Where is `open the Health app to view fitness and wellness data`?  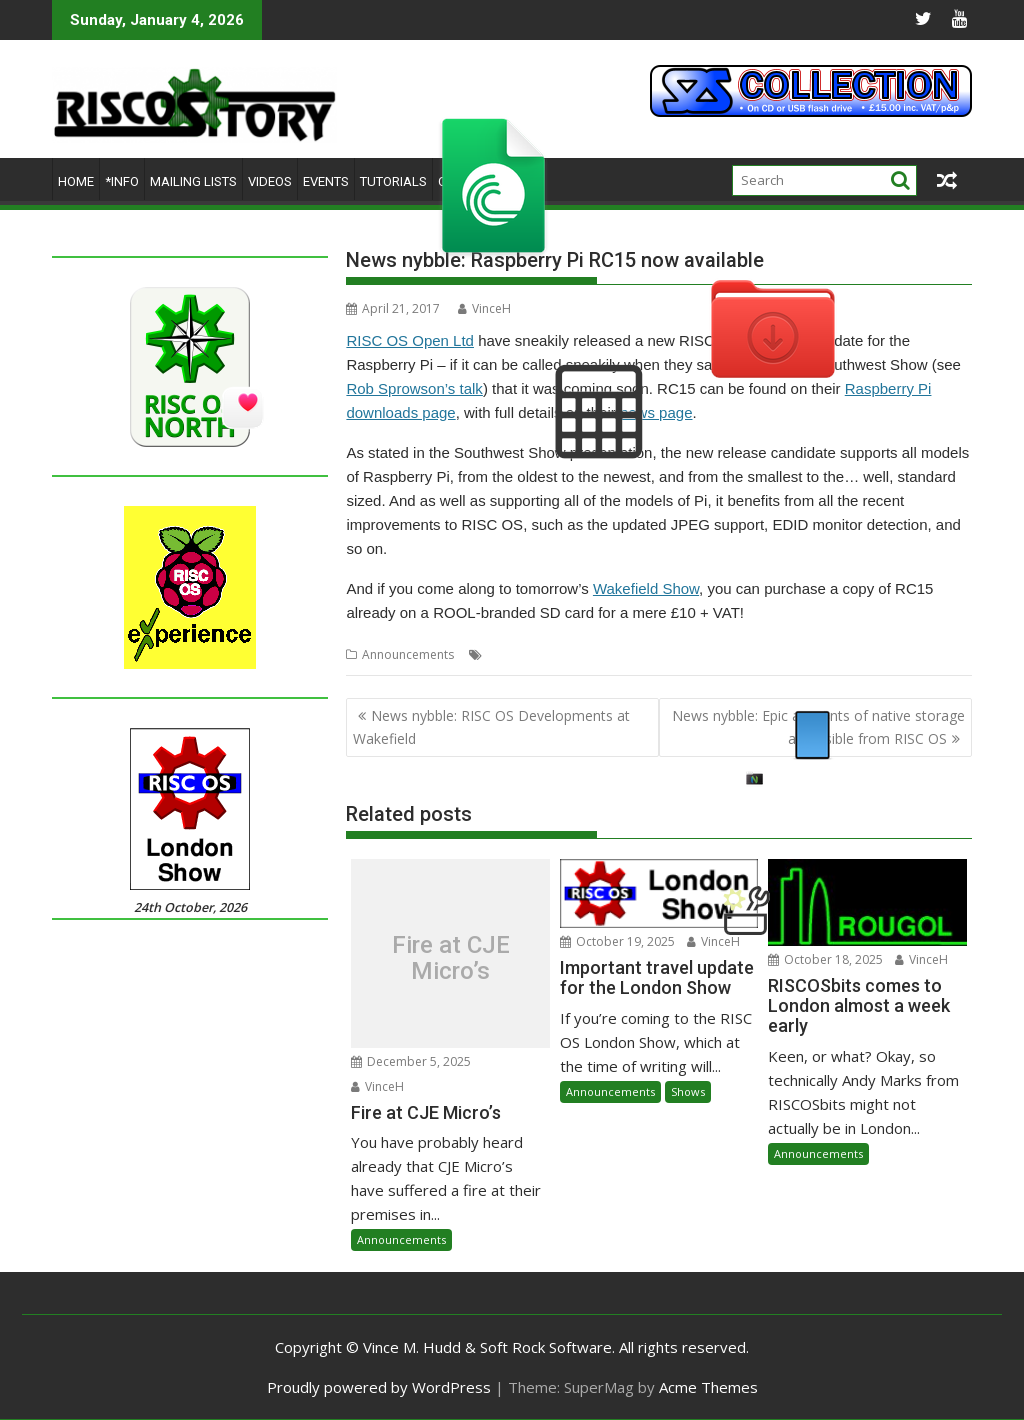
open the Health app to view fitness and wellness data is located at coordinates (243, 408).